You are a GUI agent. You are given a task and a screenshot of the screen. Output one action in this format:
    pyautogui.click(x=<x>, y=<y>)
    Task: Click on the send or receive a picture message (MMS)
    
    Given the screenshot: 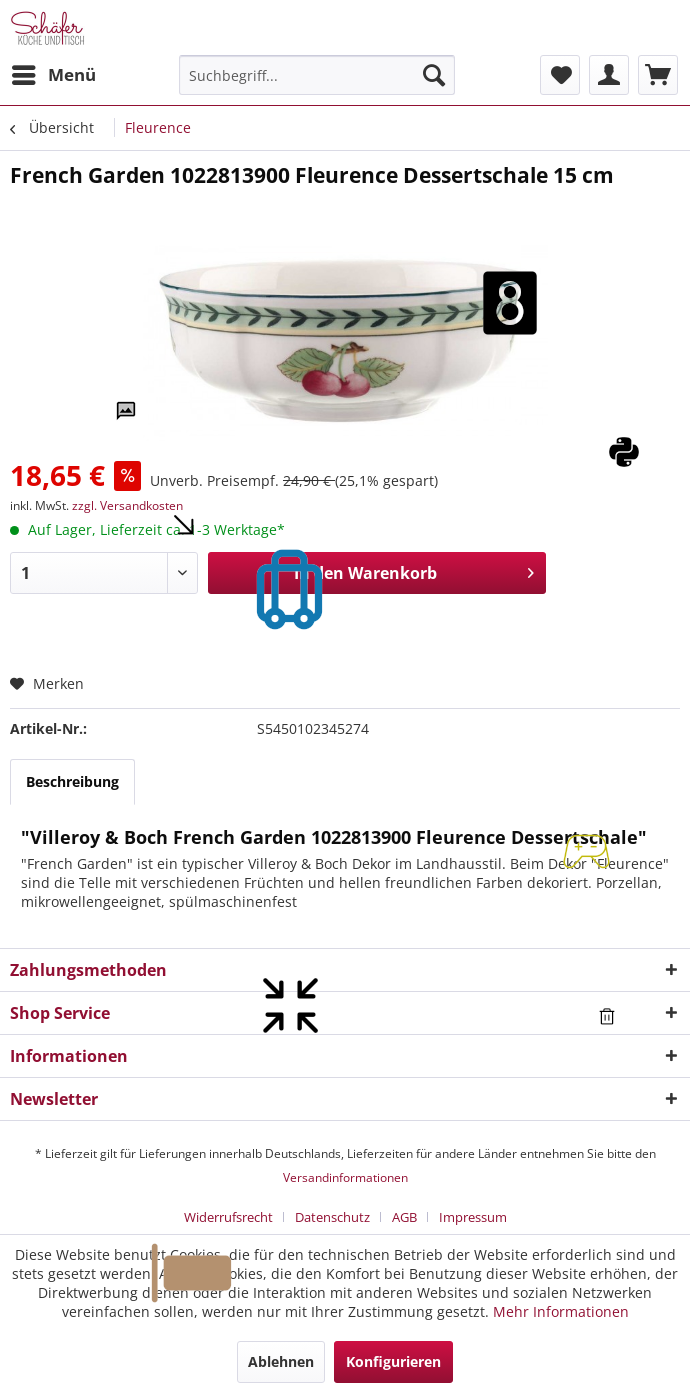 What is the action you would take?
    pyautogui.click(x=126, y=411)
    